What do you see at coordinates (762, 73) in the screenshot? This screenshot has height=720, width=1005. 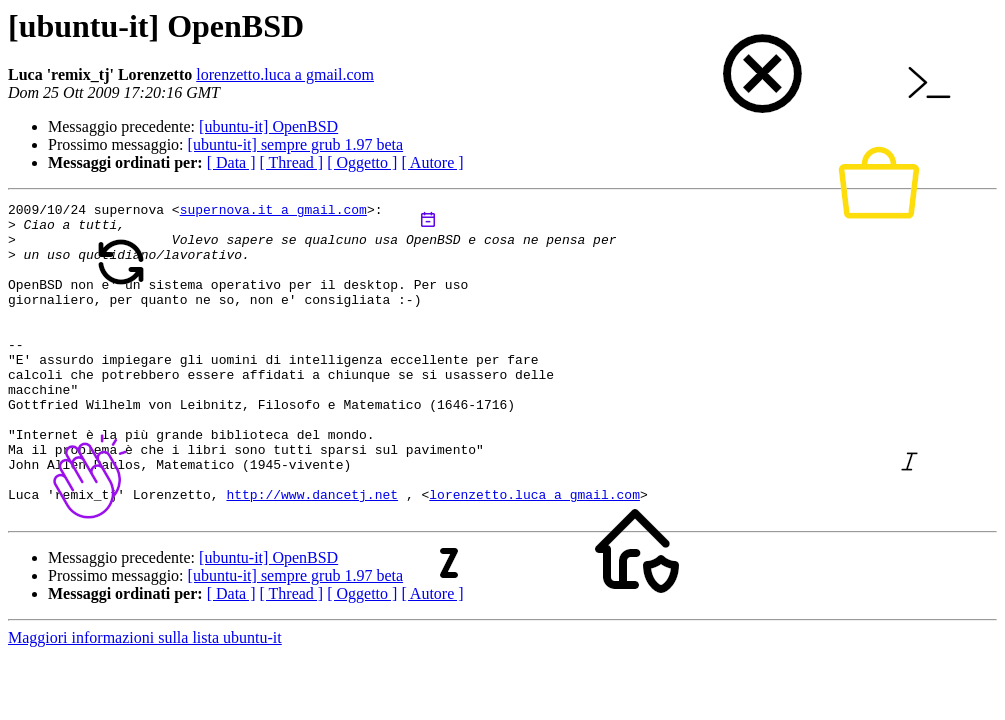 I see `cancel or close the current action` at bounding box center [762, 73].